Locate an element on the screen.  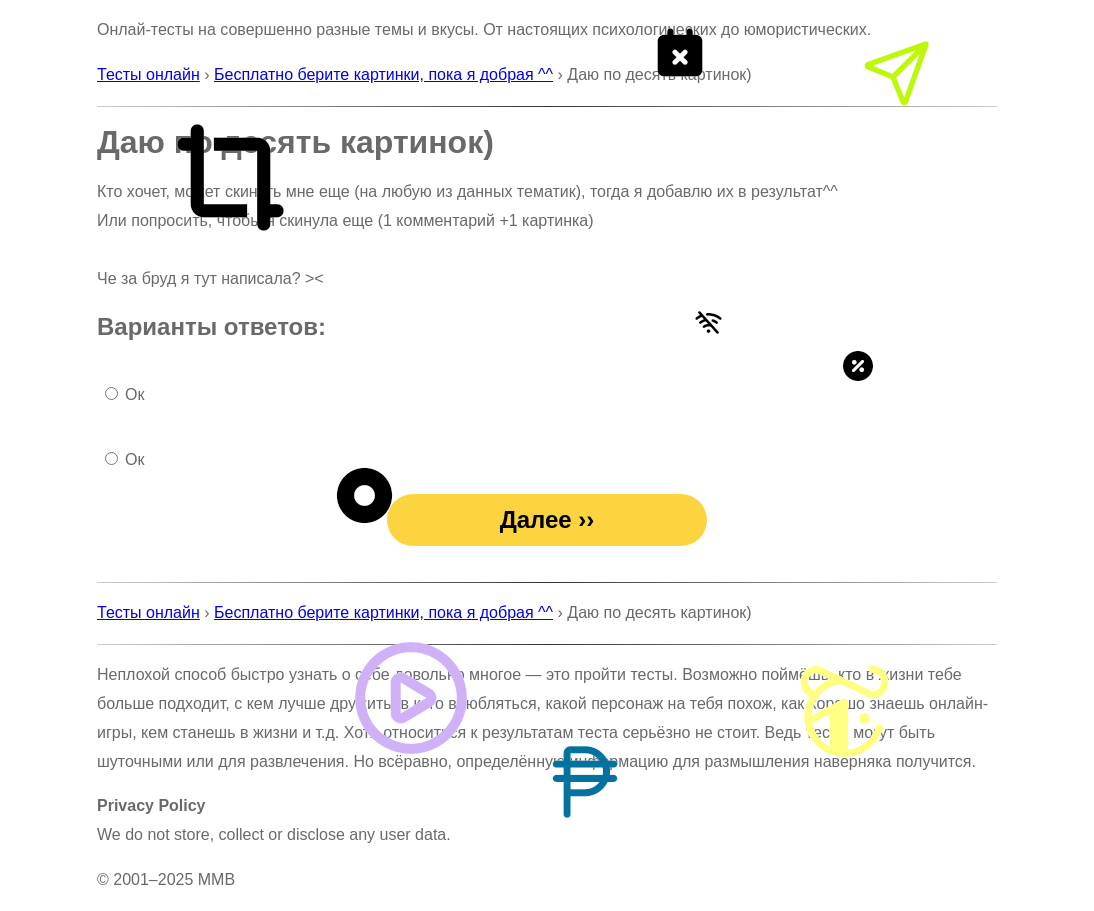
cancel or delete a scheduled event is located at coordinates (680, 54).